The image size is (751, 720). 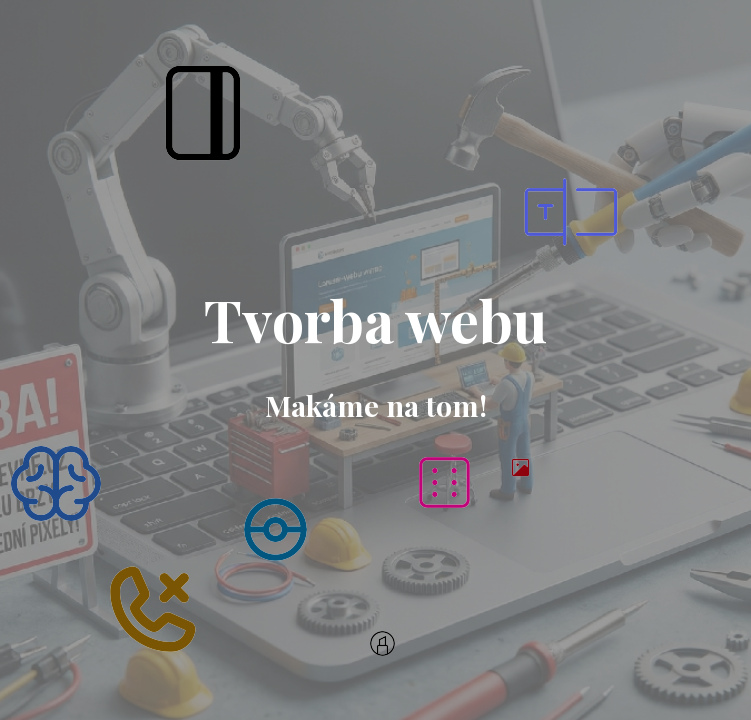 I want to click on open your journal or diary, so click(x=203, y=113).